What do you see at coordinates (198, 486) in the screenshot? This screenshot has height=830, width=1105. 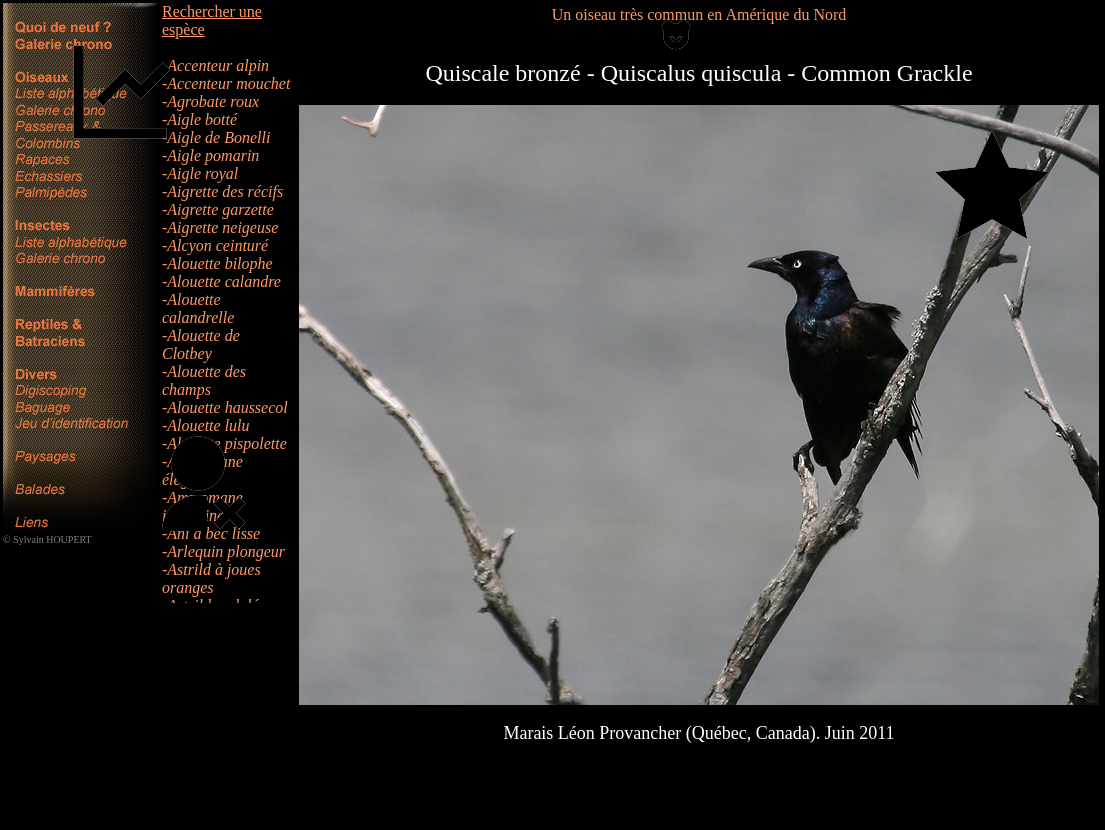 I see `unfollow a user` at bounding box center [198, 486].